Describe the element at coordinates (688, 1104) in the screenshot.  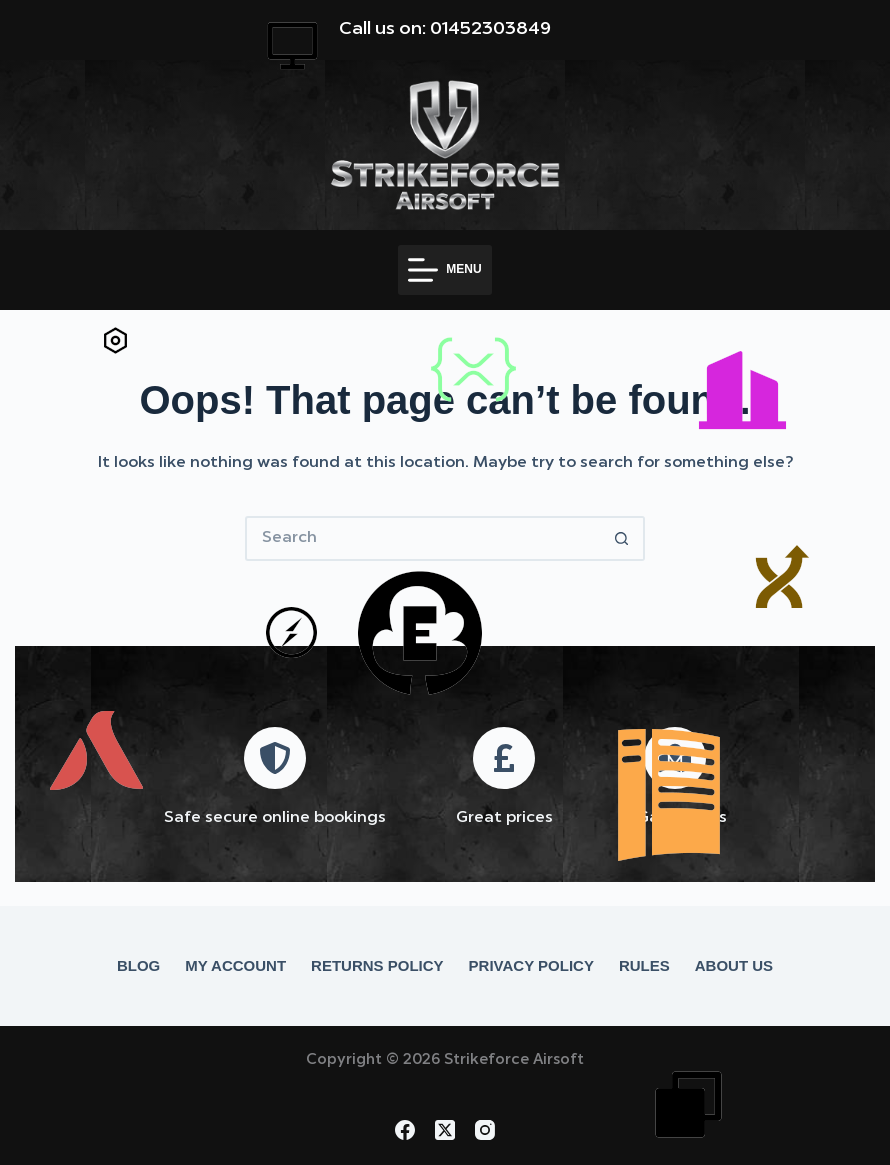
I see `select multiple items` at that location.